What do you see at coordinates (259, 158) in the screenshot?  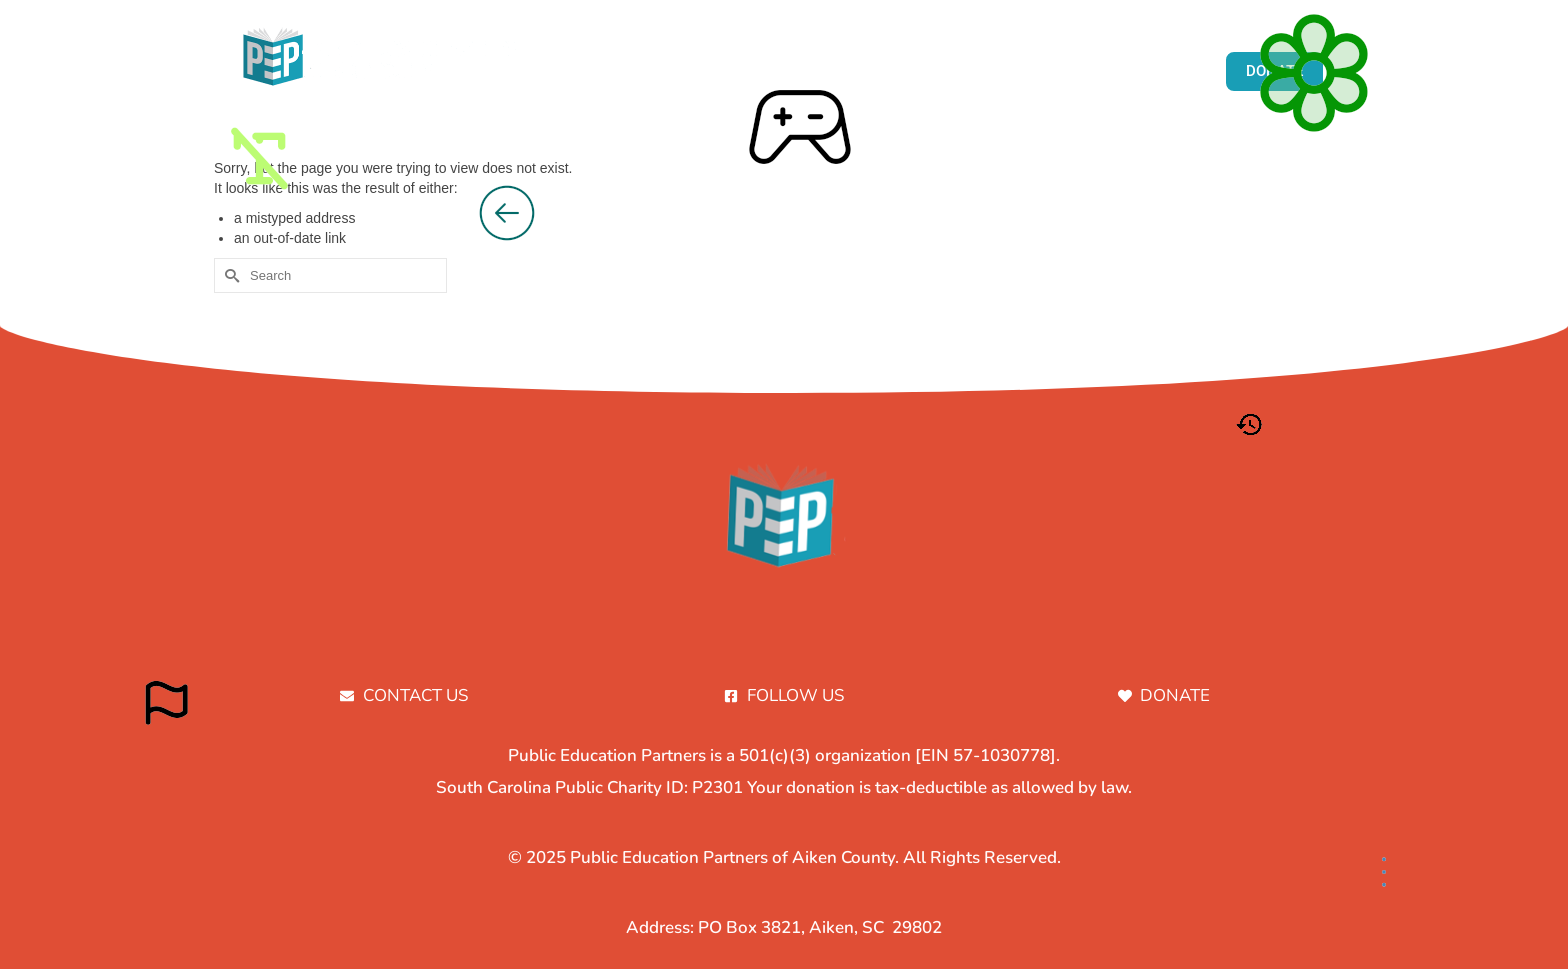 I see `disable text formatting` at bounding box center [259, 158].